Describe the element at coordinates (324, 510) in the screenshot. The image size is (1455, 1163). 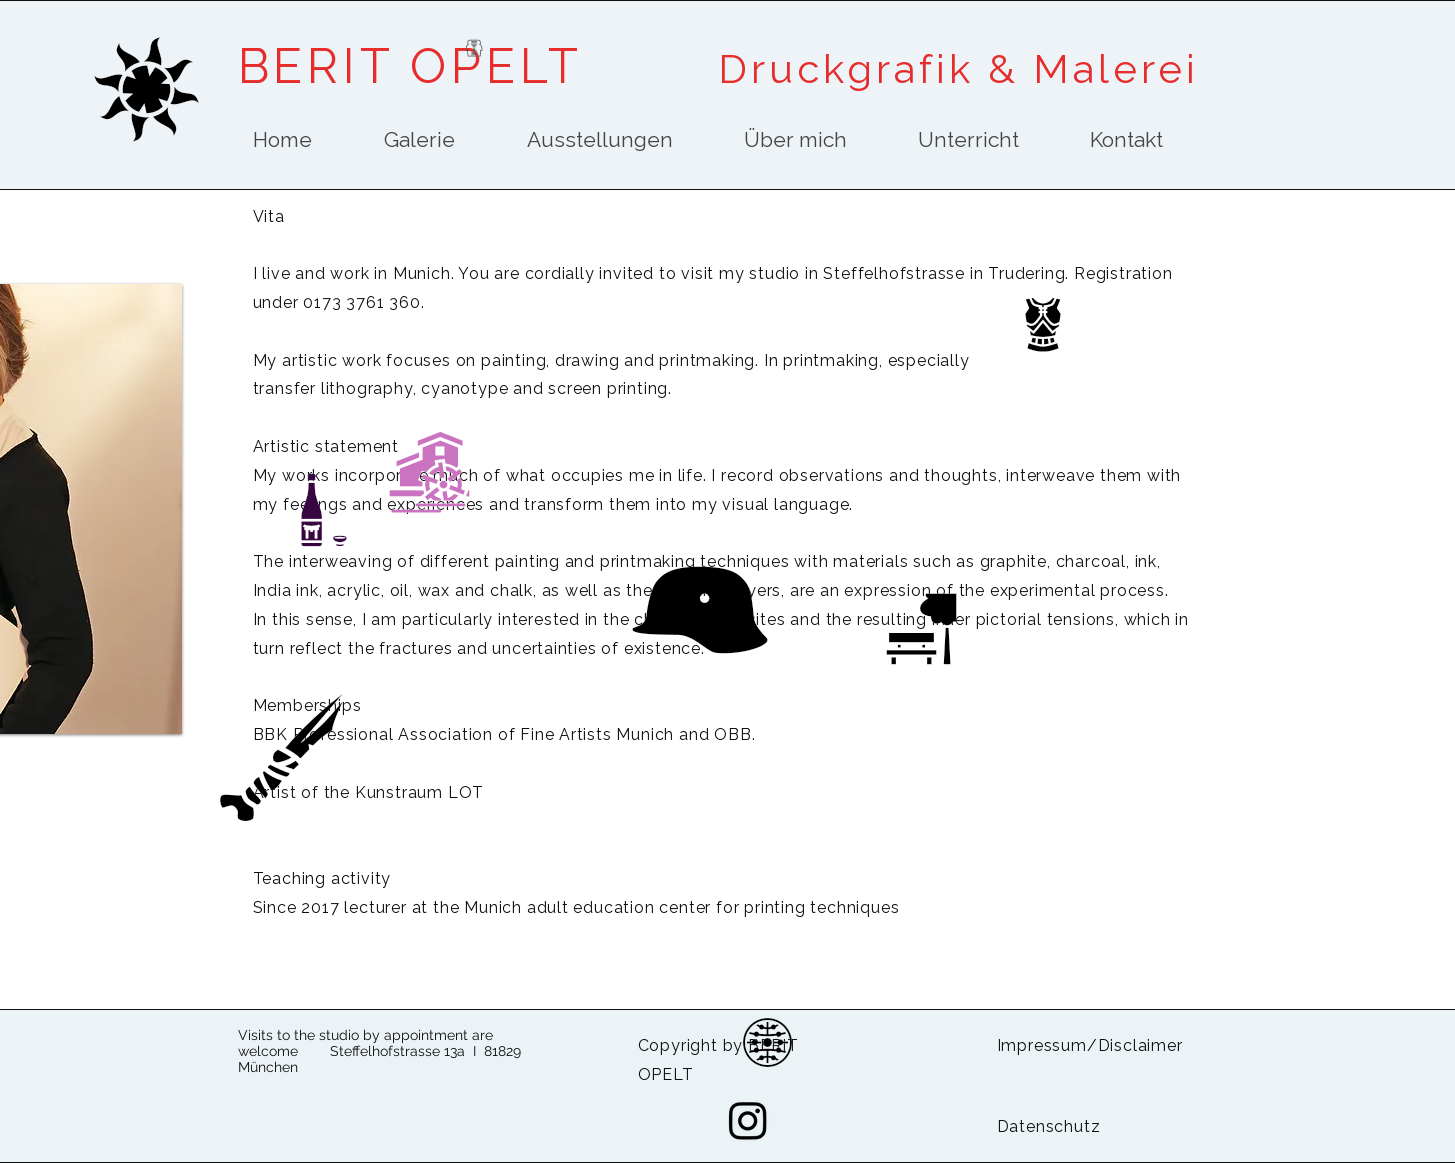
I see `select sake or Japanese beverage option` at that location.